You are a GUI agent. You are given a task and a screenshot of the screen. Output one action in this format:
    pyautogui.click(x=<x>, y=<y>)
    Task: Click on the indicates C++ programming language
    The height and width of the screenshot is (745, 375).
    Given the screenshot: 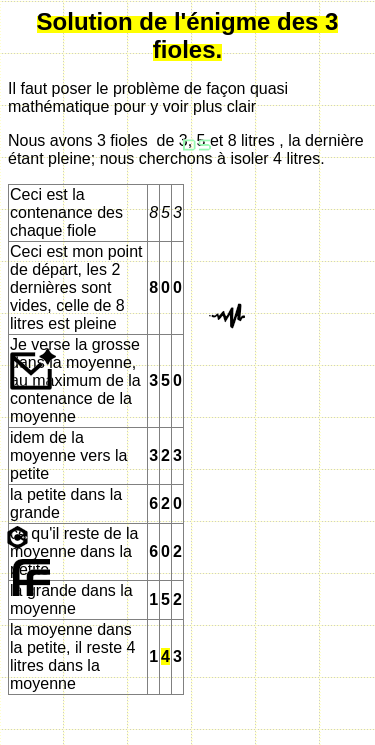 What is the action you would take?
    pyautogui.click(x=17, y=537)
    